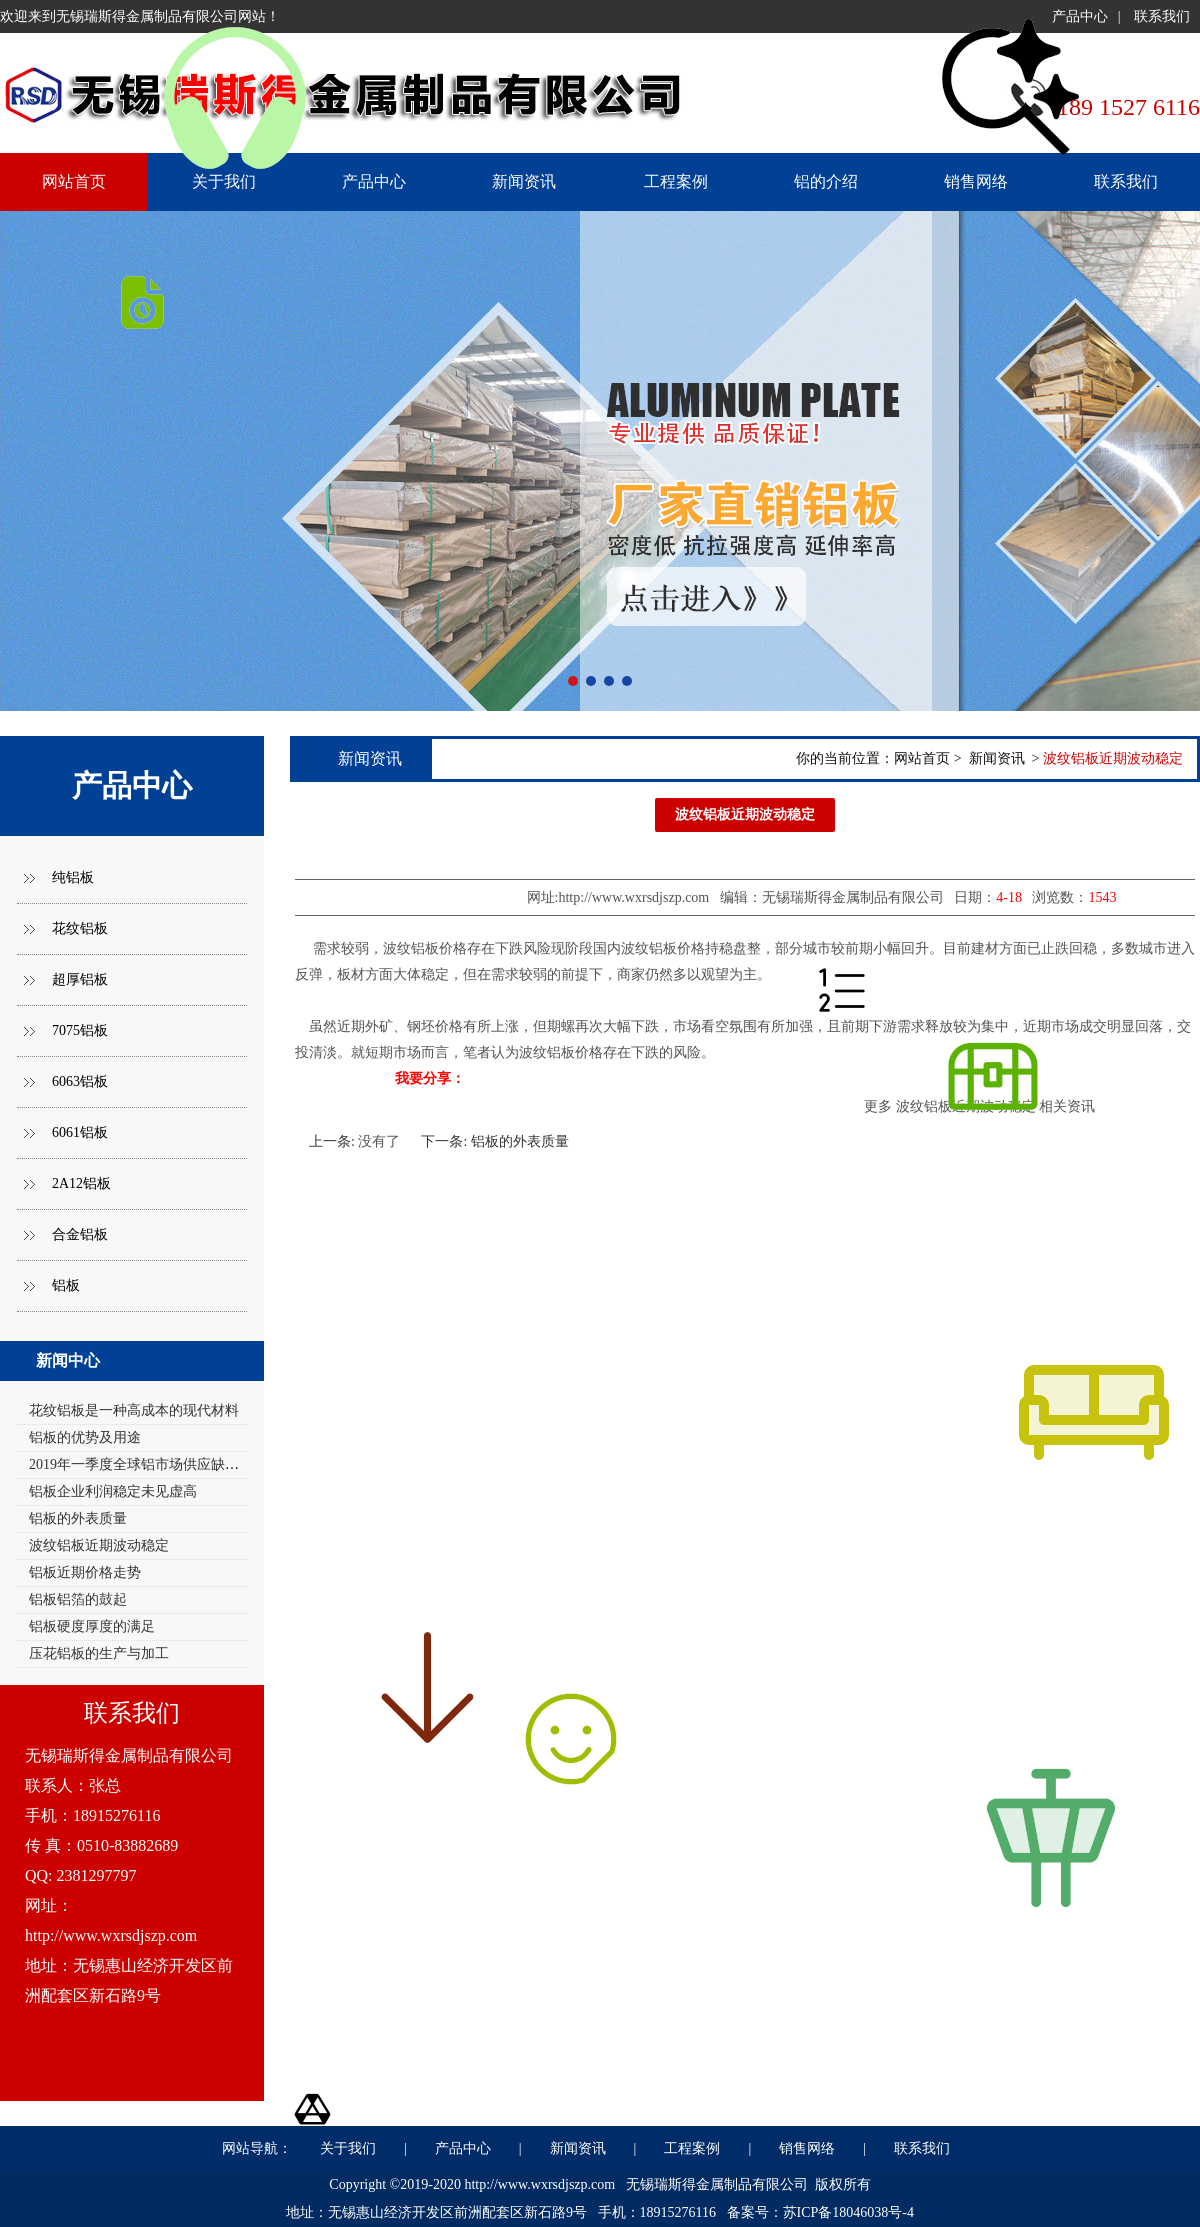  Describe the element at coordinates (842, 991) in the screenshot. I see `create a numbered list` at that location.